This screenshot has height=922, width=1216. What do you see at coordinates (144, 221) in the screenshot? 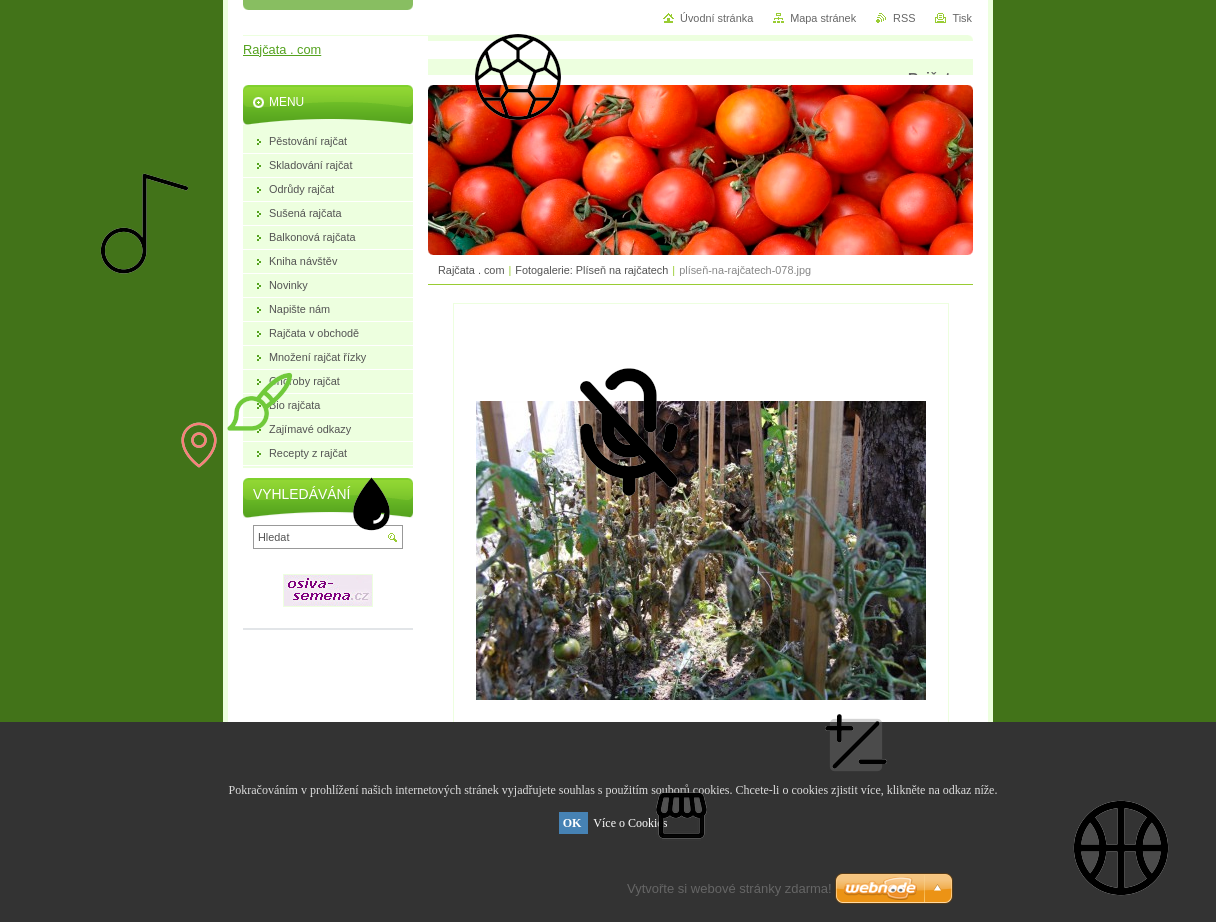
I see `access music or audio player` at bounding box center [144, 221].